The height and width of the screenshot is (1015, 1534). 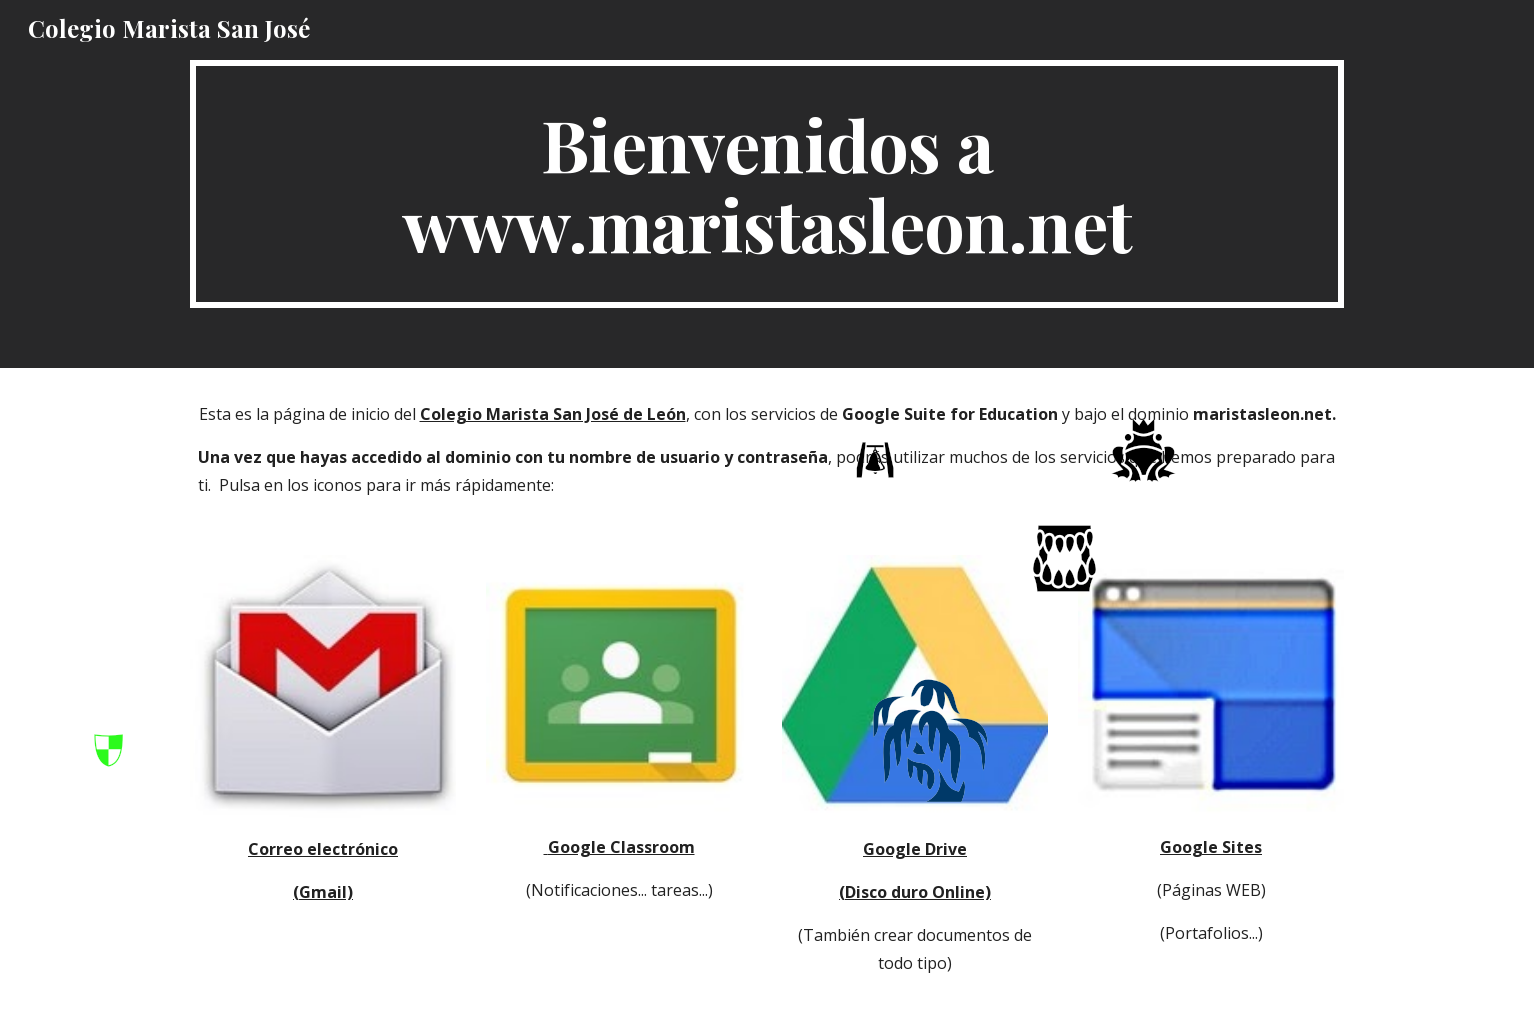 I want to click on select the frog prince character, so click(x=1143, y=450).